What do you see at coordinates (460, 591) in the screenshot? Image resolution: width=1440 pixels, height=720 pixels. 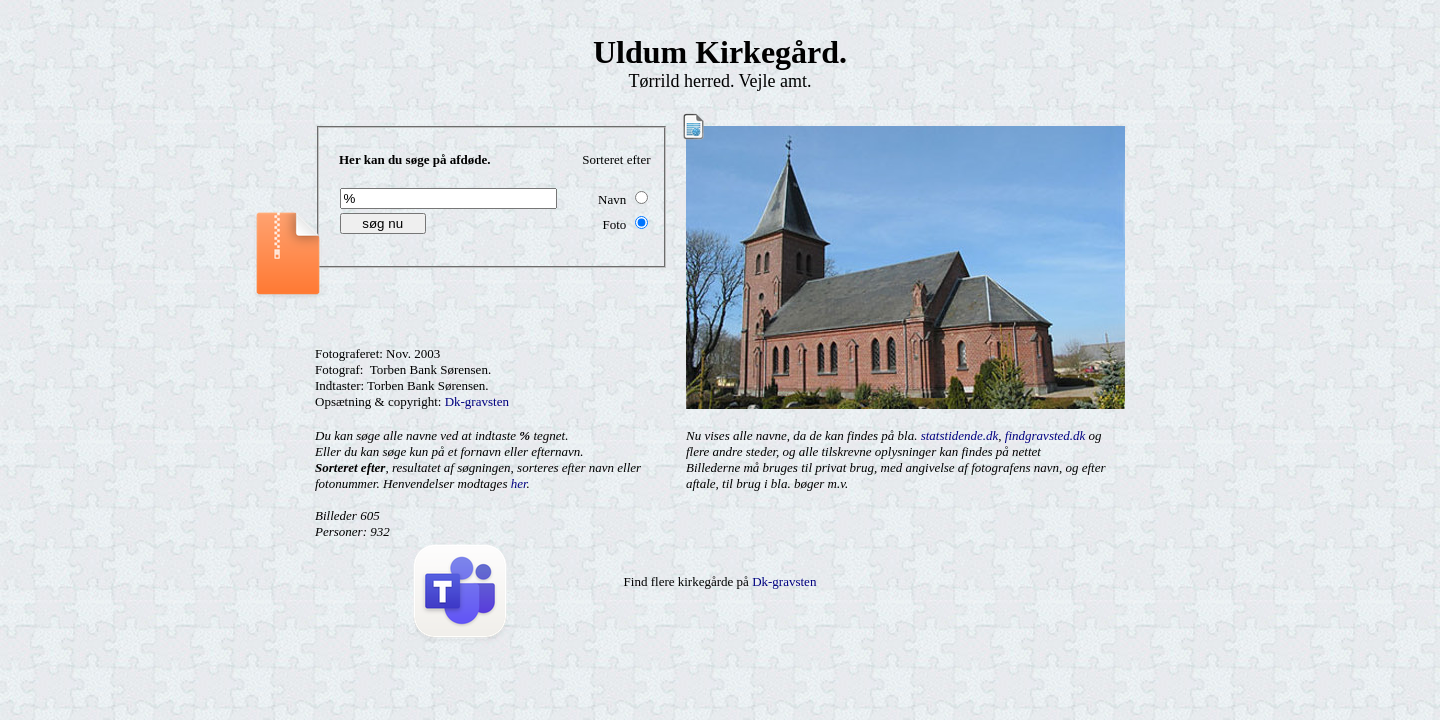 I see `open microsoft teams for linux` at bounding box center [460, 591].